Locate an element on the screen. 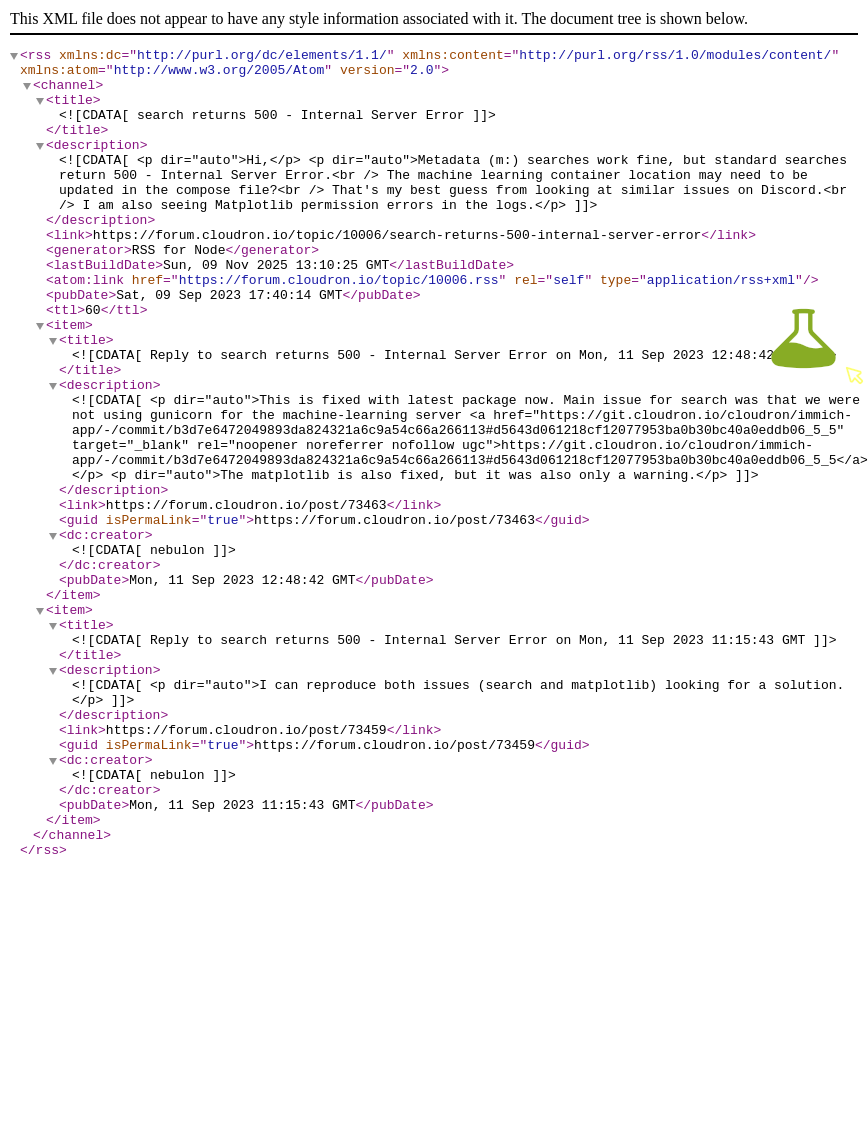  cursor or mouse pointer indicator is located at coordinates (854, 375).